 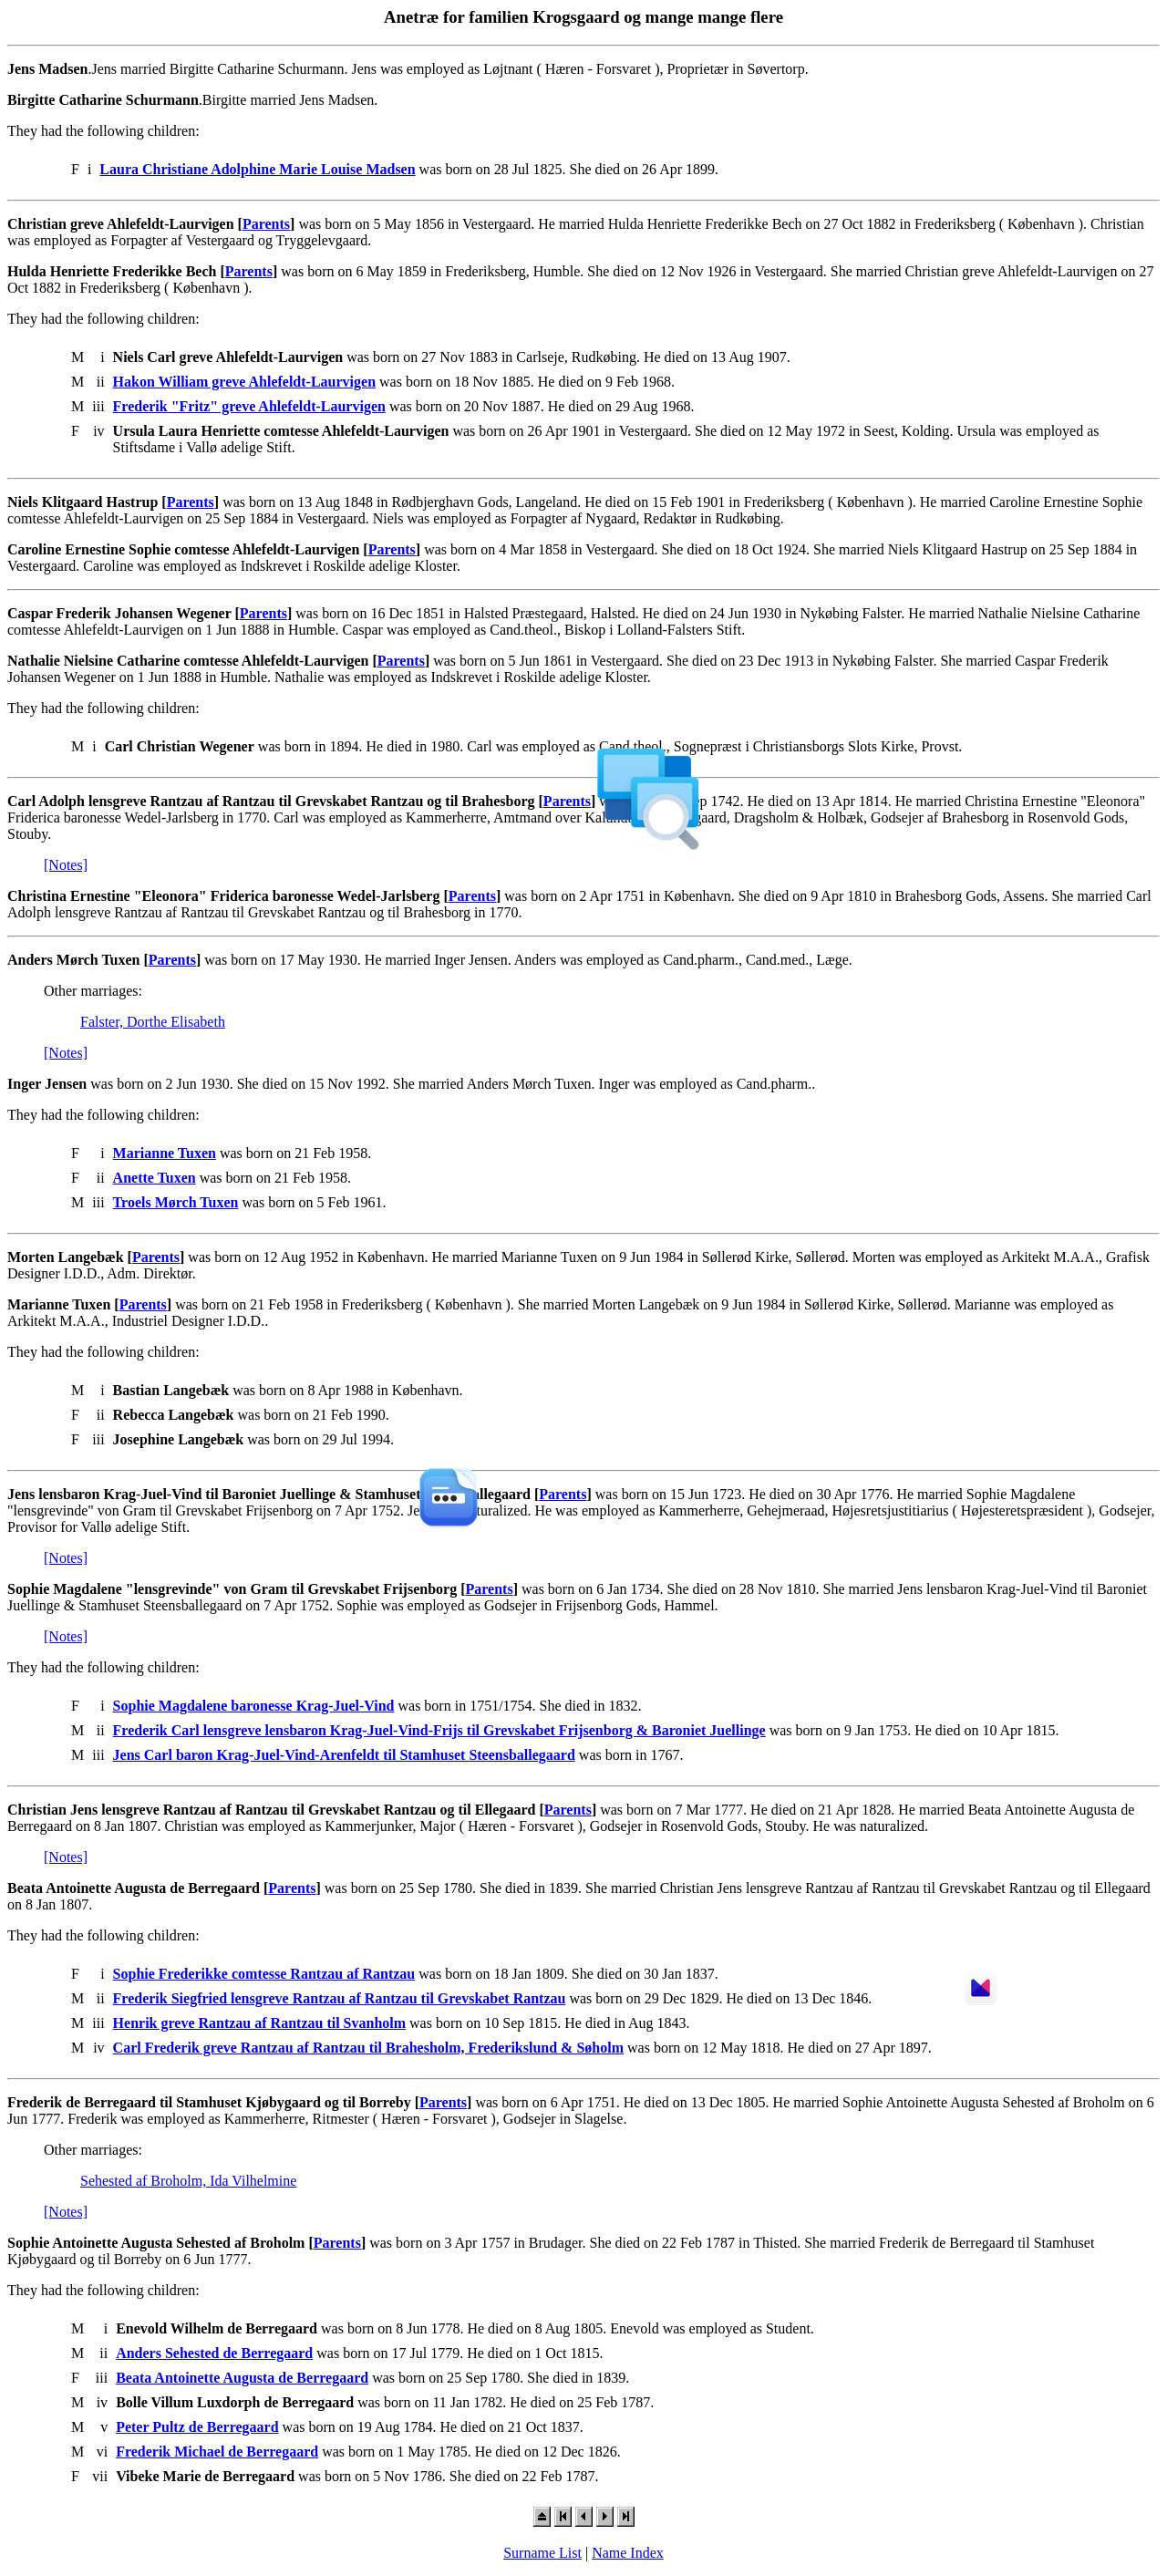 I want to click on open packet viewer application, so click(x=651, y=802).